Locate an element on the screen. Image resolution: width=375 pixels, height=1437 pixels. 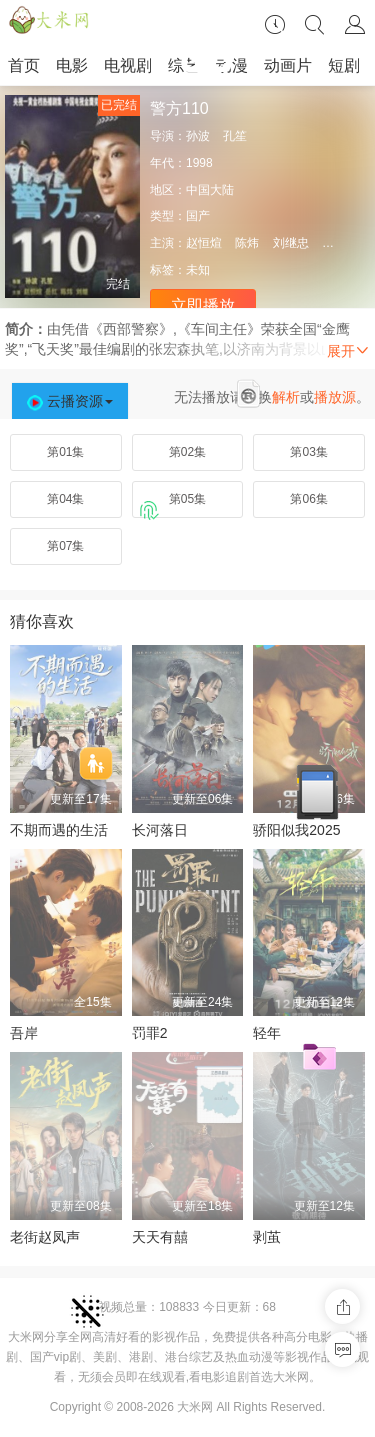
disable blur effect is located at coordinates (87, 1311).